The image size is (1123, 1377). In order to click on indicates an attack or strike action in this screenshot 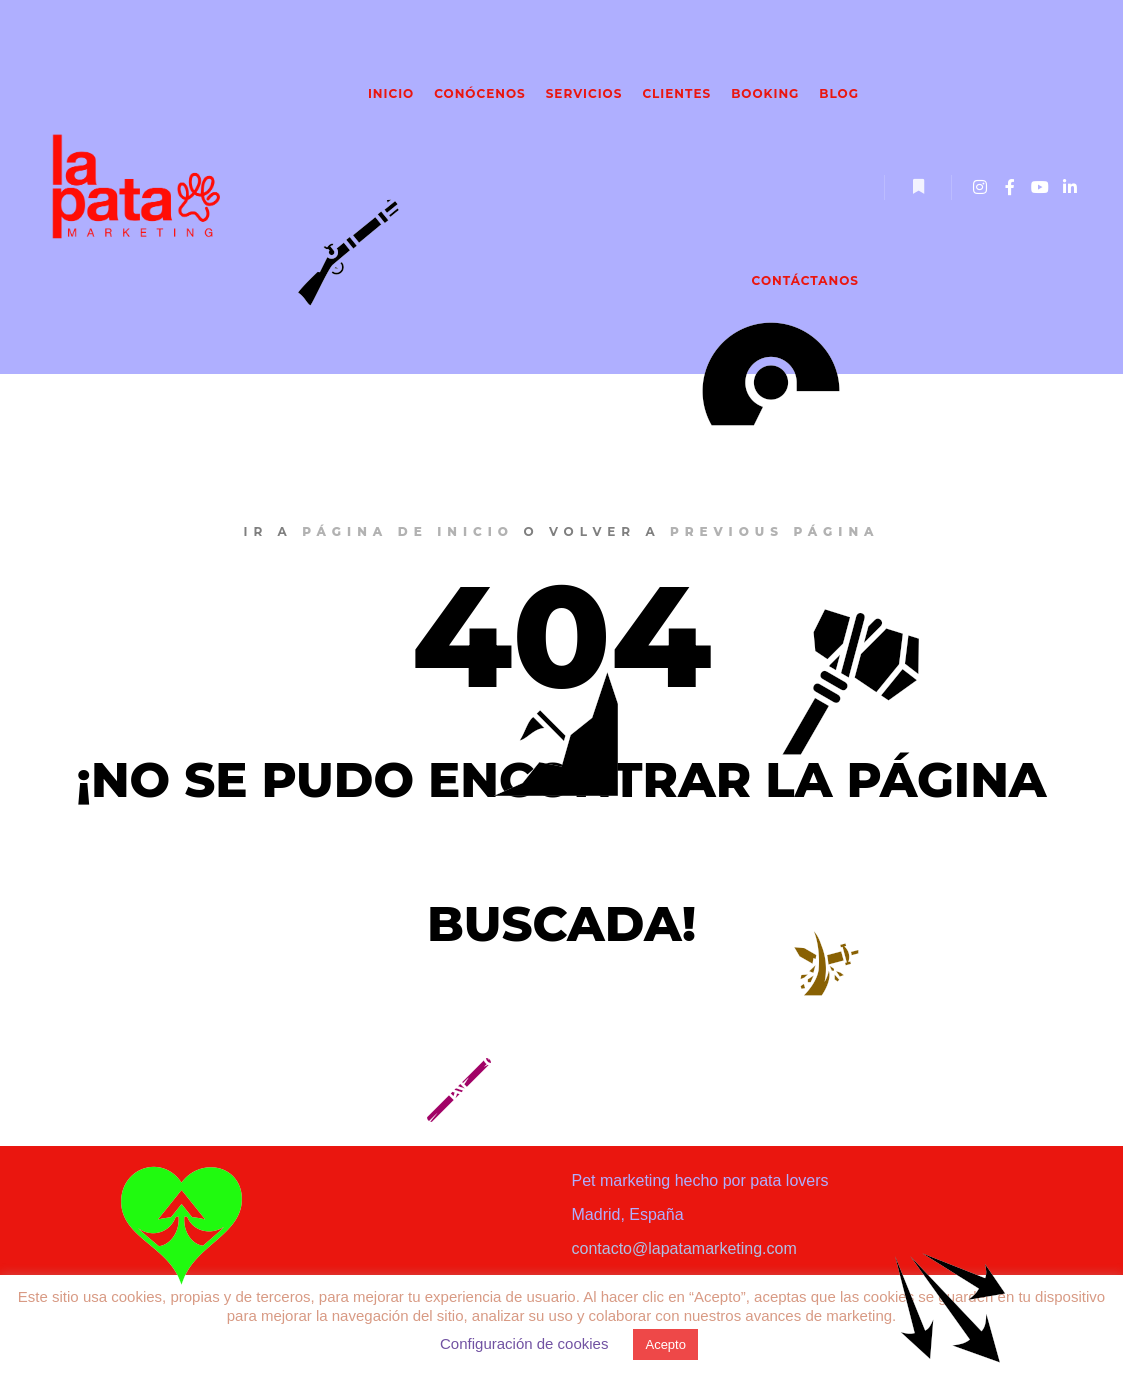, I will do `click(950, 1306)`.